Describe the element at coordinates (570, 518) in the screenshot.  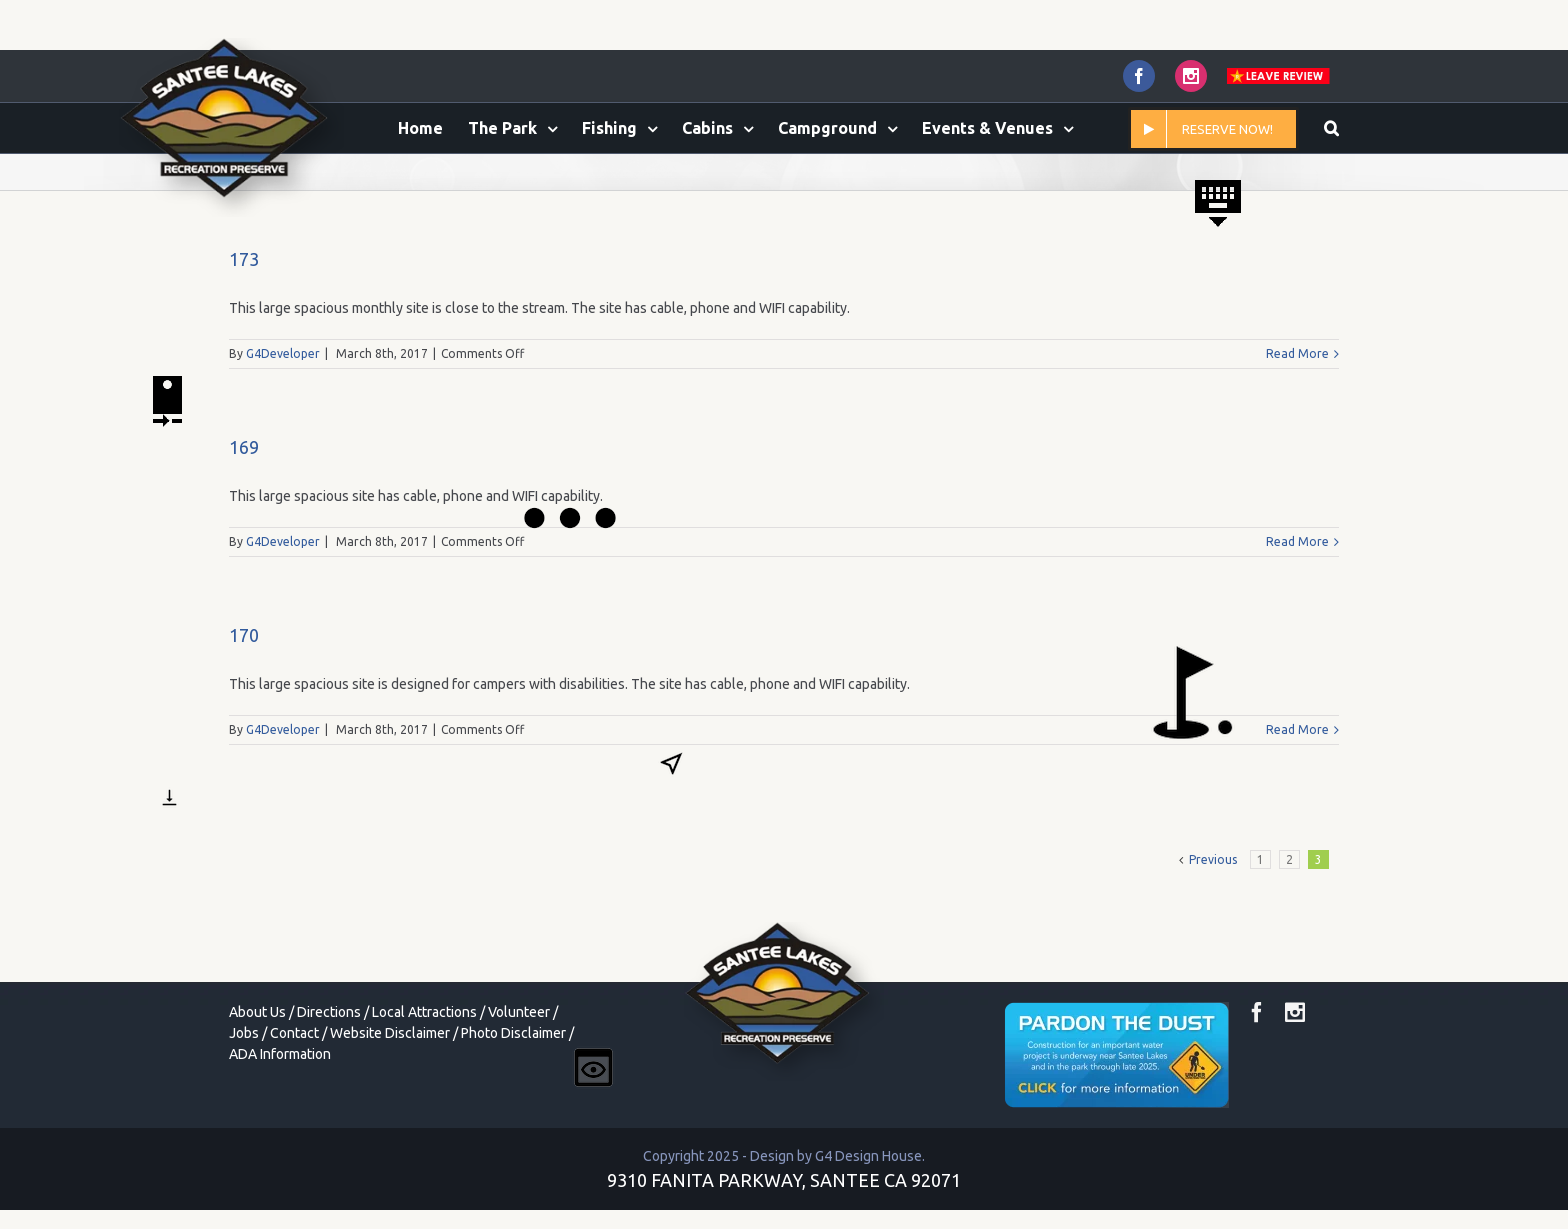
I see `access more options or actions` at that location.